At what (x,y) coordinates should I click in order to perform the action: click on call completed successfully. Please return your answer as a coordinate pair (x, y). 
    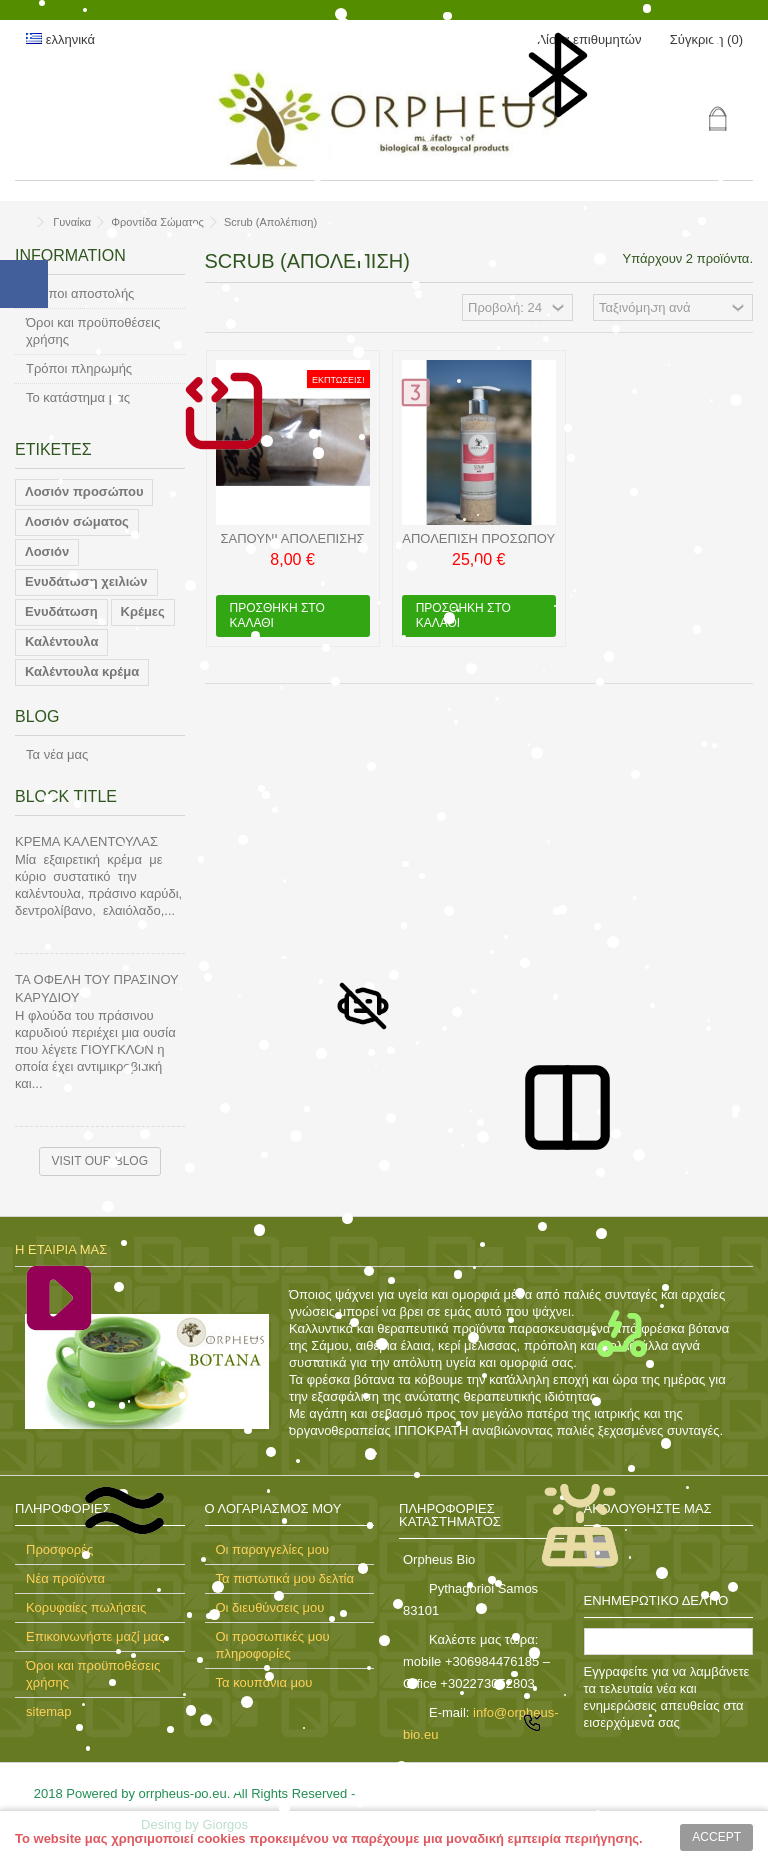
    Looking at the image, I should click on (532, 1722).